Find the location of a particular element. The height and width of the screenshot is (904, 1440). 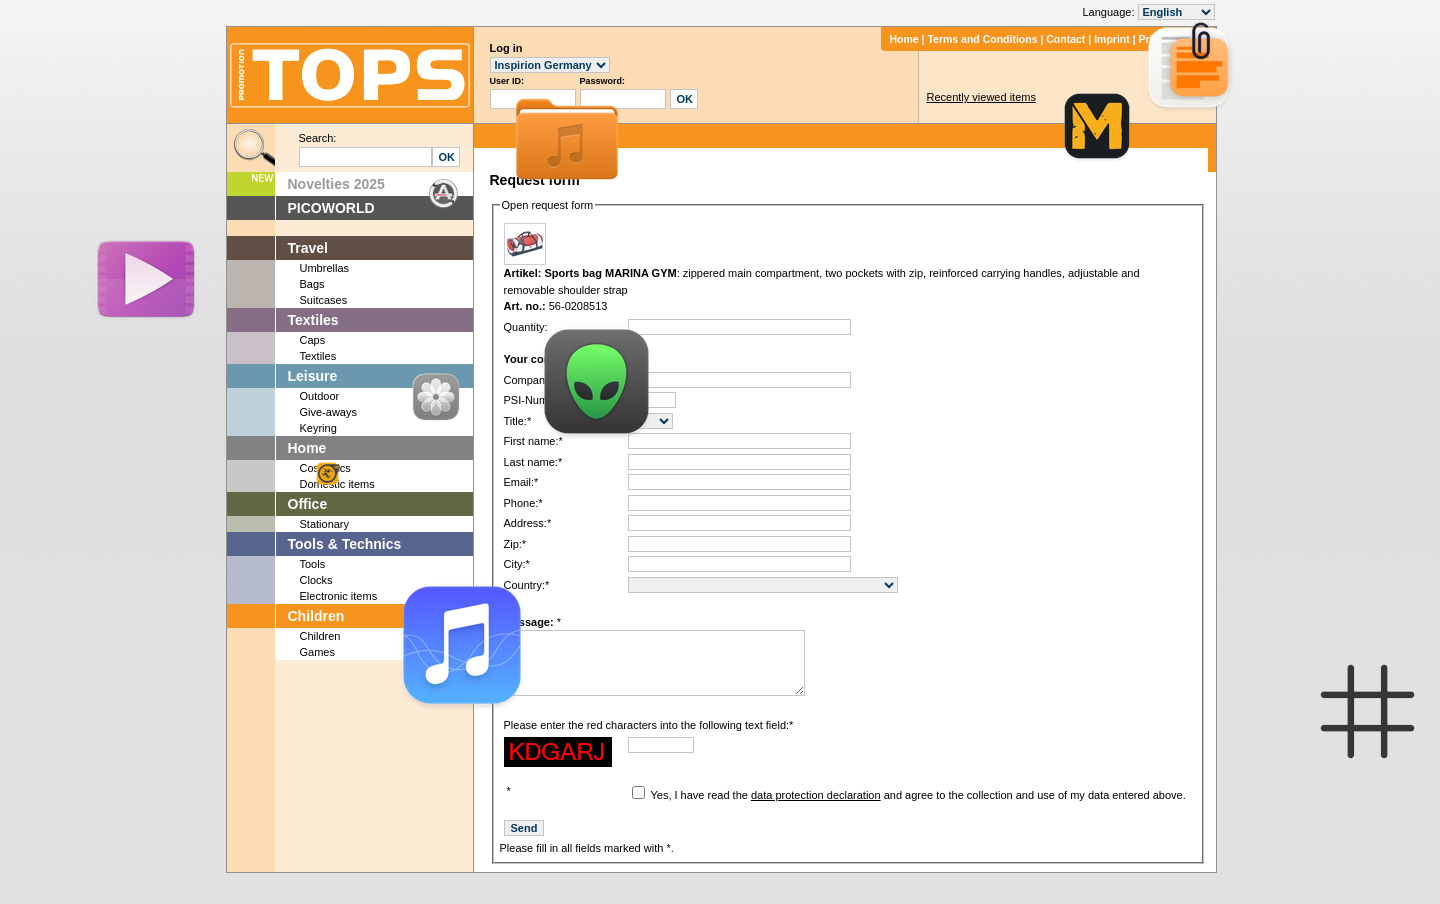

open sudoku puzzle game is located at coordinates (1367, 711).